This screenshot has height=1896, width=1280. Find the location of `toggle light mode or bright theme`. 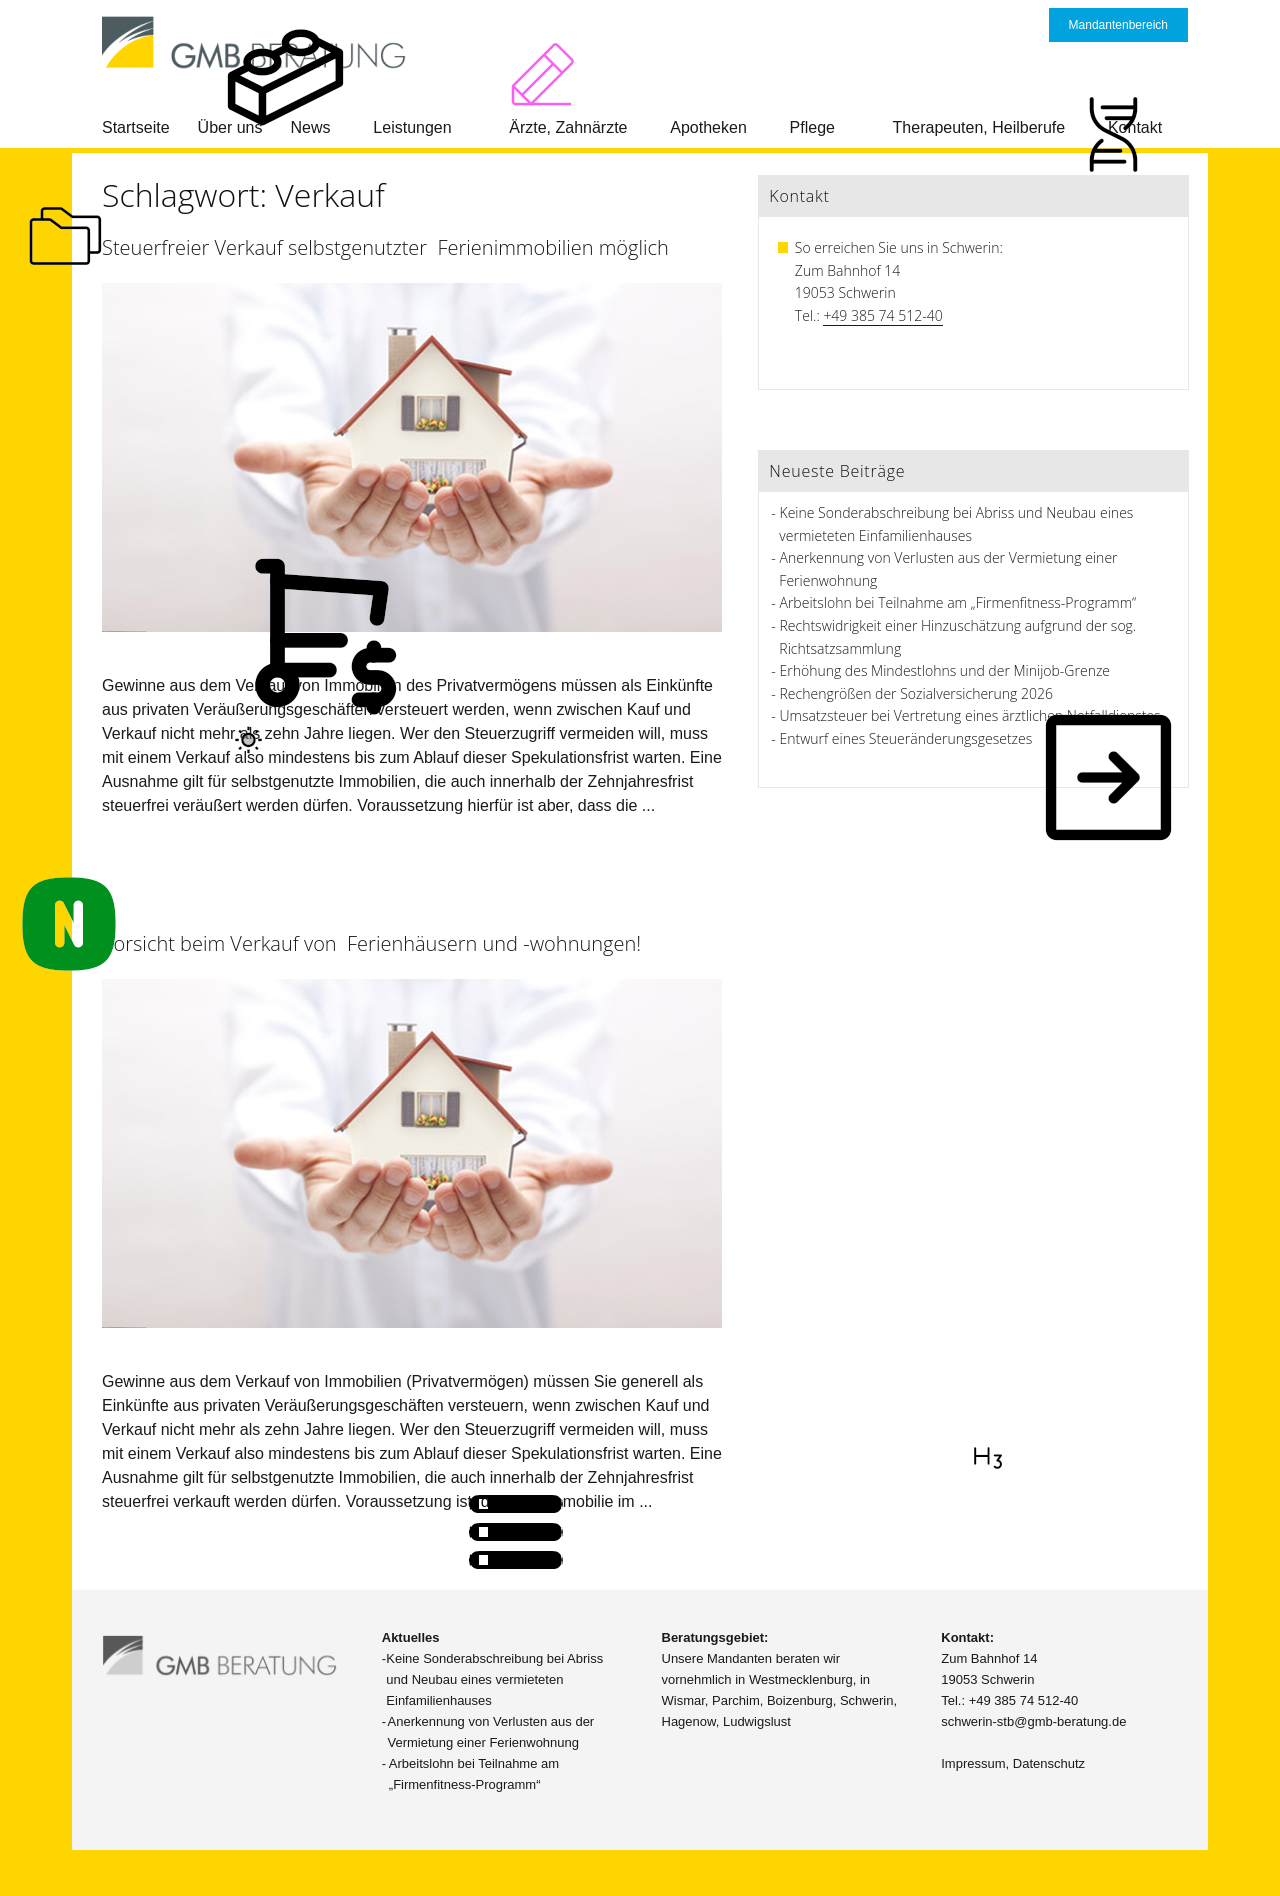

toggle light mode or bright theme is located at coordinates (248, 740).